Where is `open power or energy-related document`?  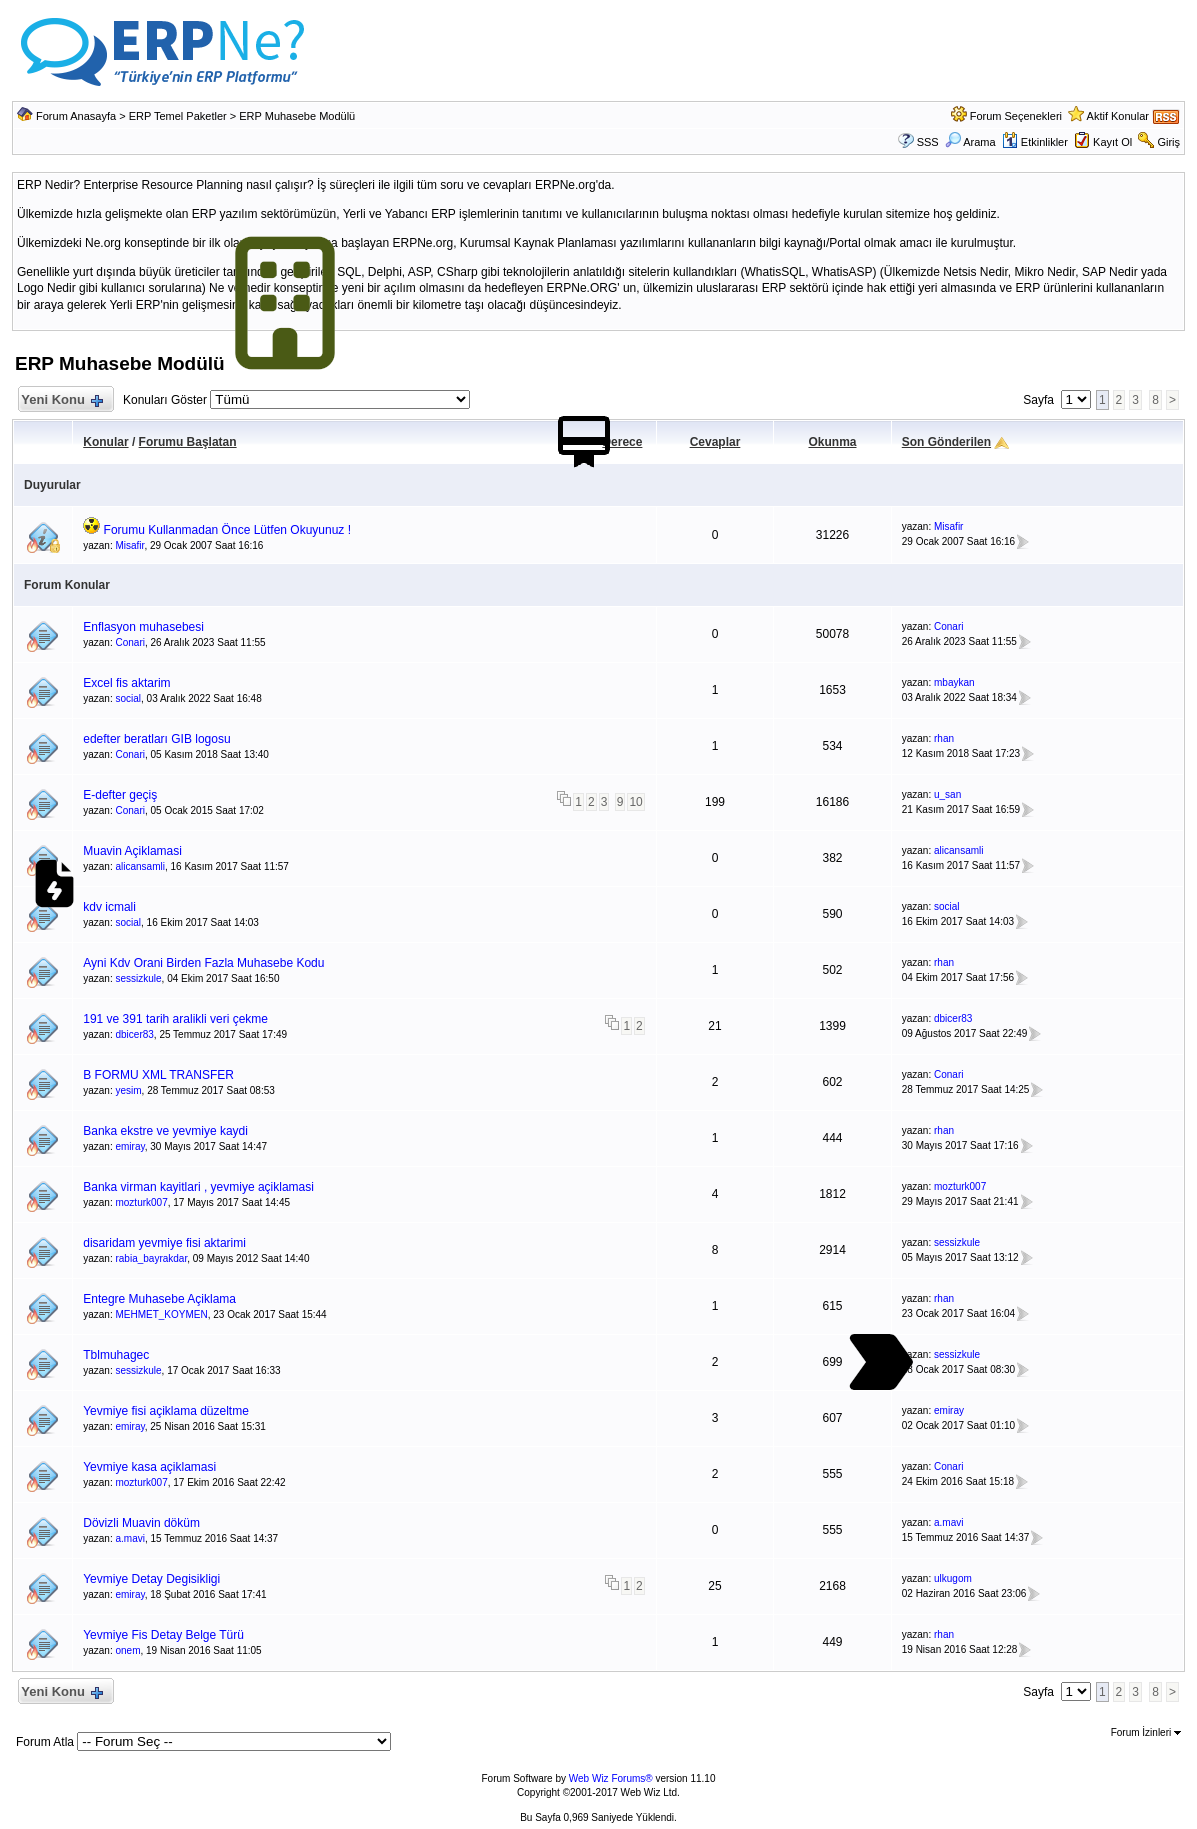 open power or energy-related document is located at coordinates (54, 883).